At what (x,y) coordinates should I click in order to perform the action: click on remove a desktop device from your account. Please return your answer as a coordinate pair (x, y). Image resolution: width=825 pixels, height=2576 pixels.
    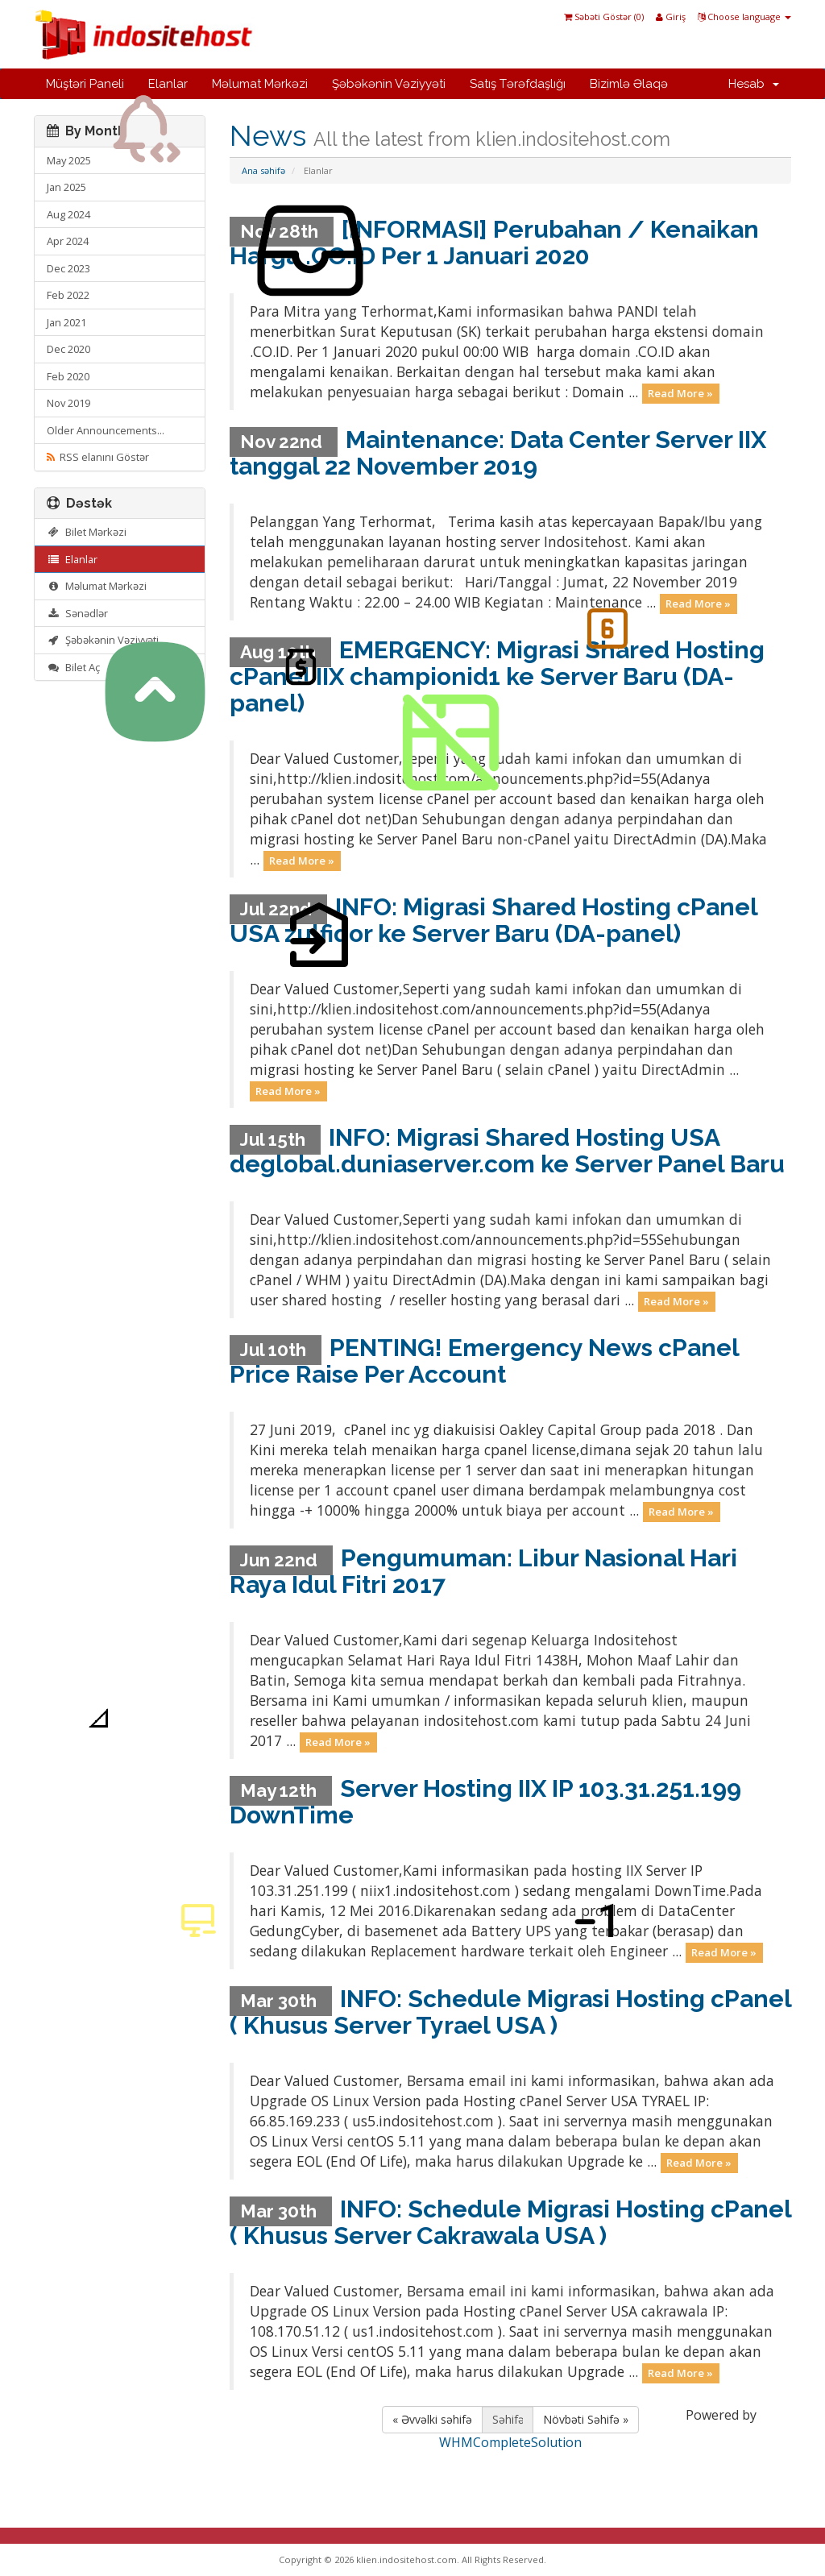
    Looking at the image, I should click on (197, 1920).